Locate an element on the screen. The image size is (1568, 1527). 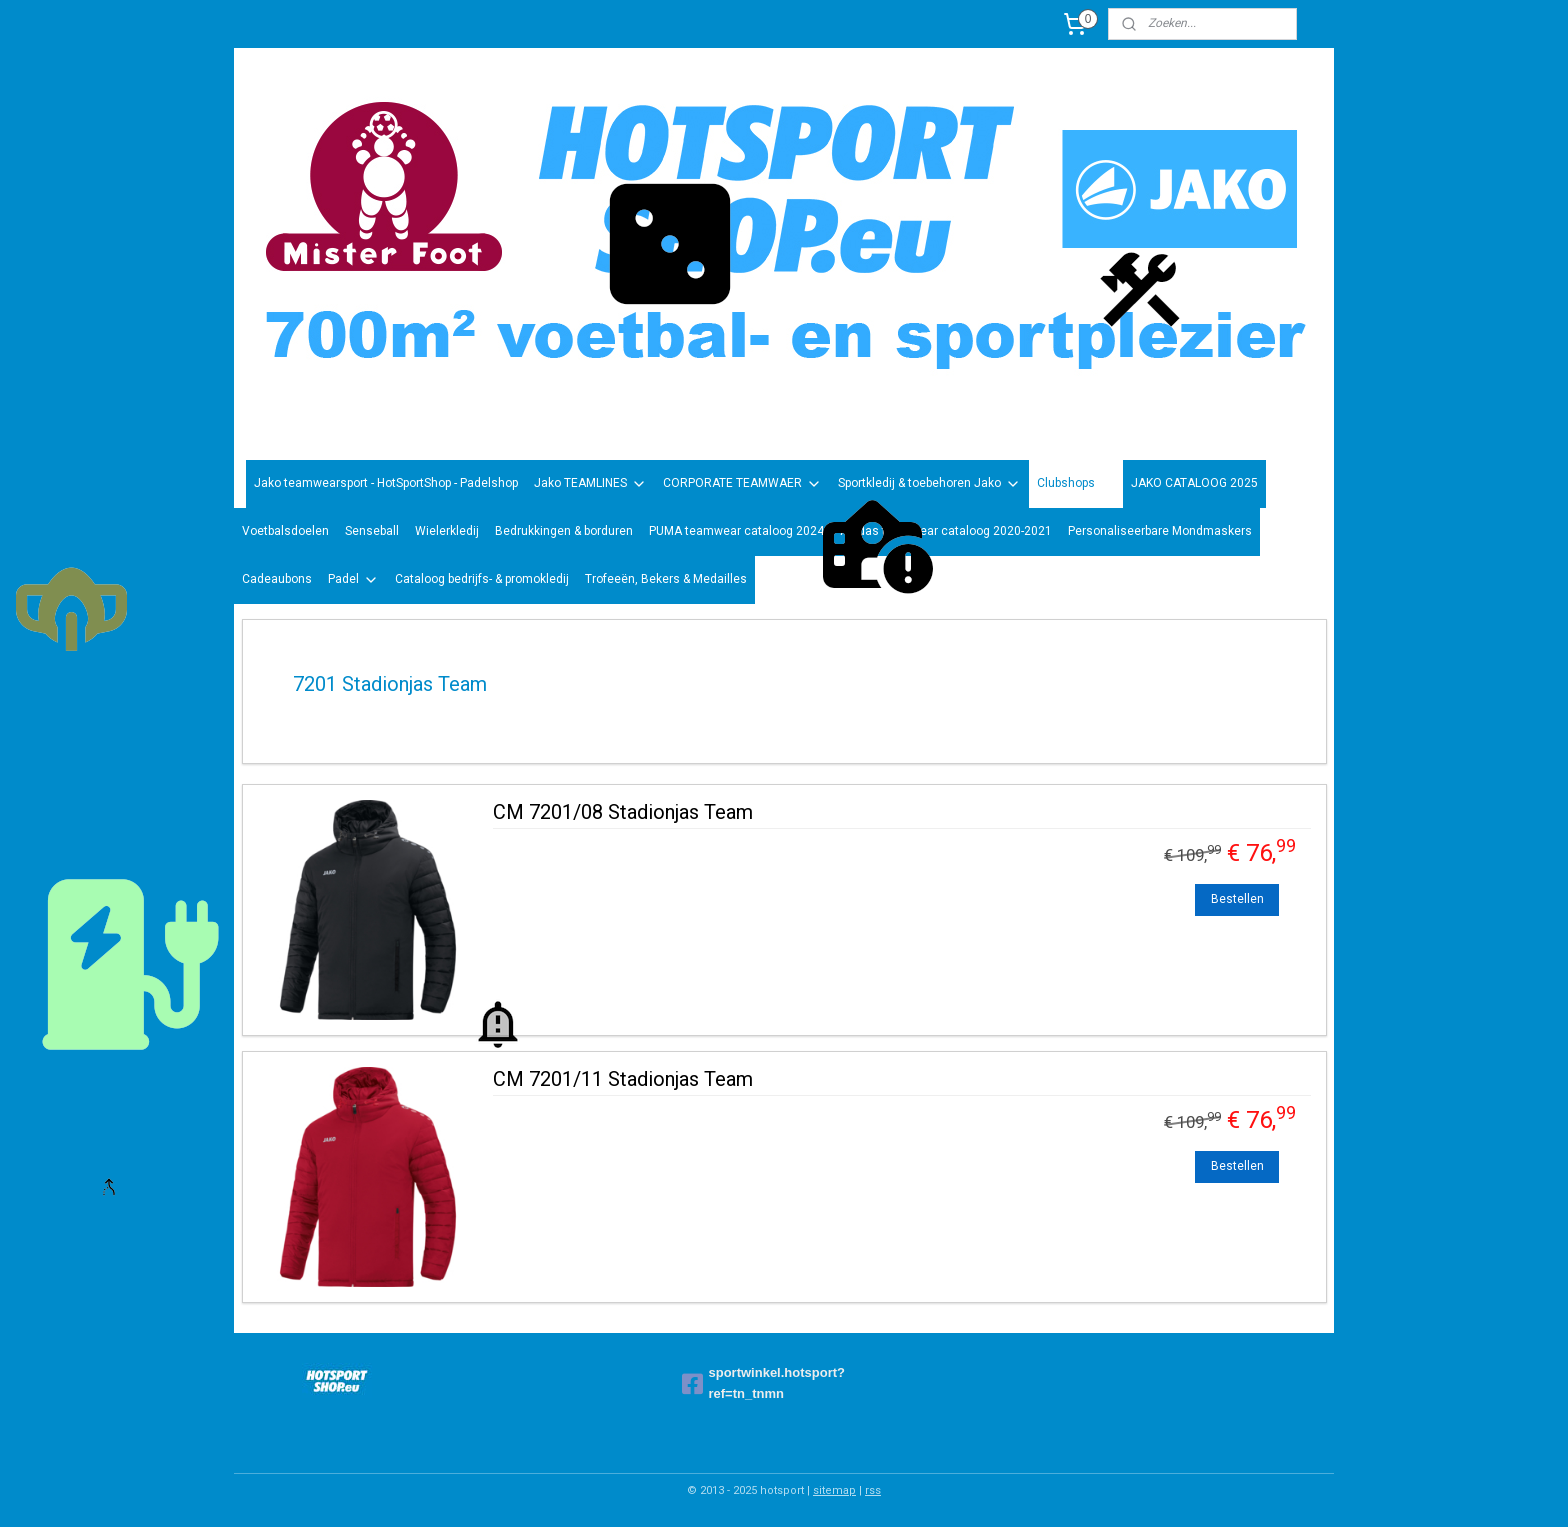
indicates respiratory protection or ventilator equipment is located at coordinates (71, 606).